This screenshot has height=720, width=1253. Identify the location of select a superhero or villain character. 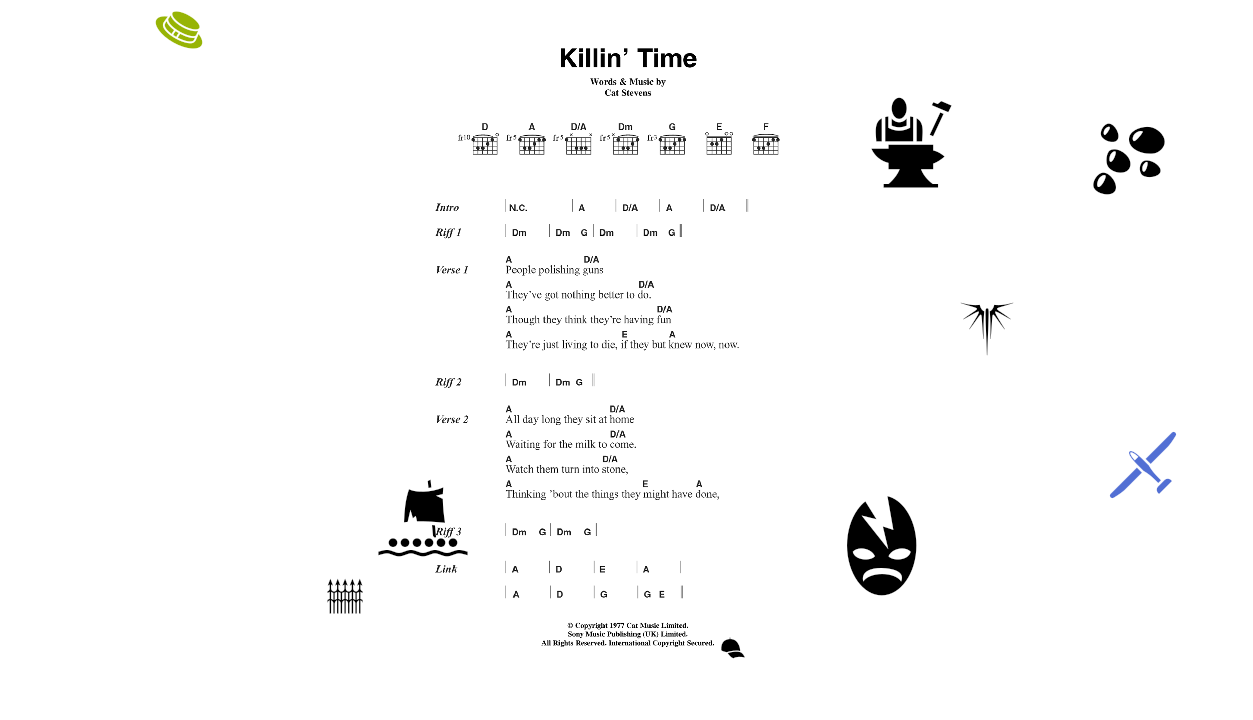
(879, 545).